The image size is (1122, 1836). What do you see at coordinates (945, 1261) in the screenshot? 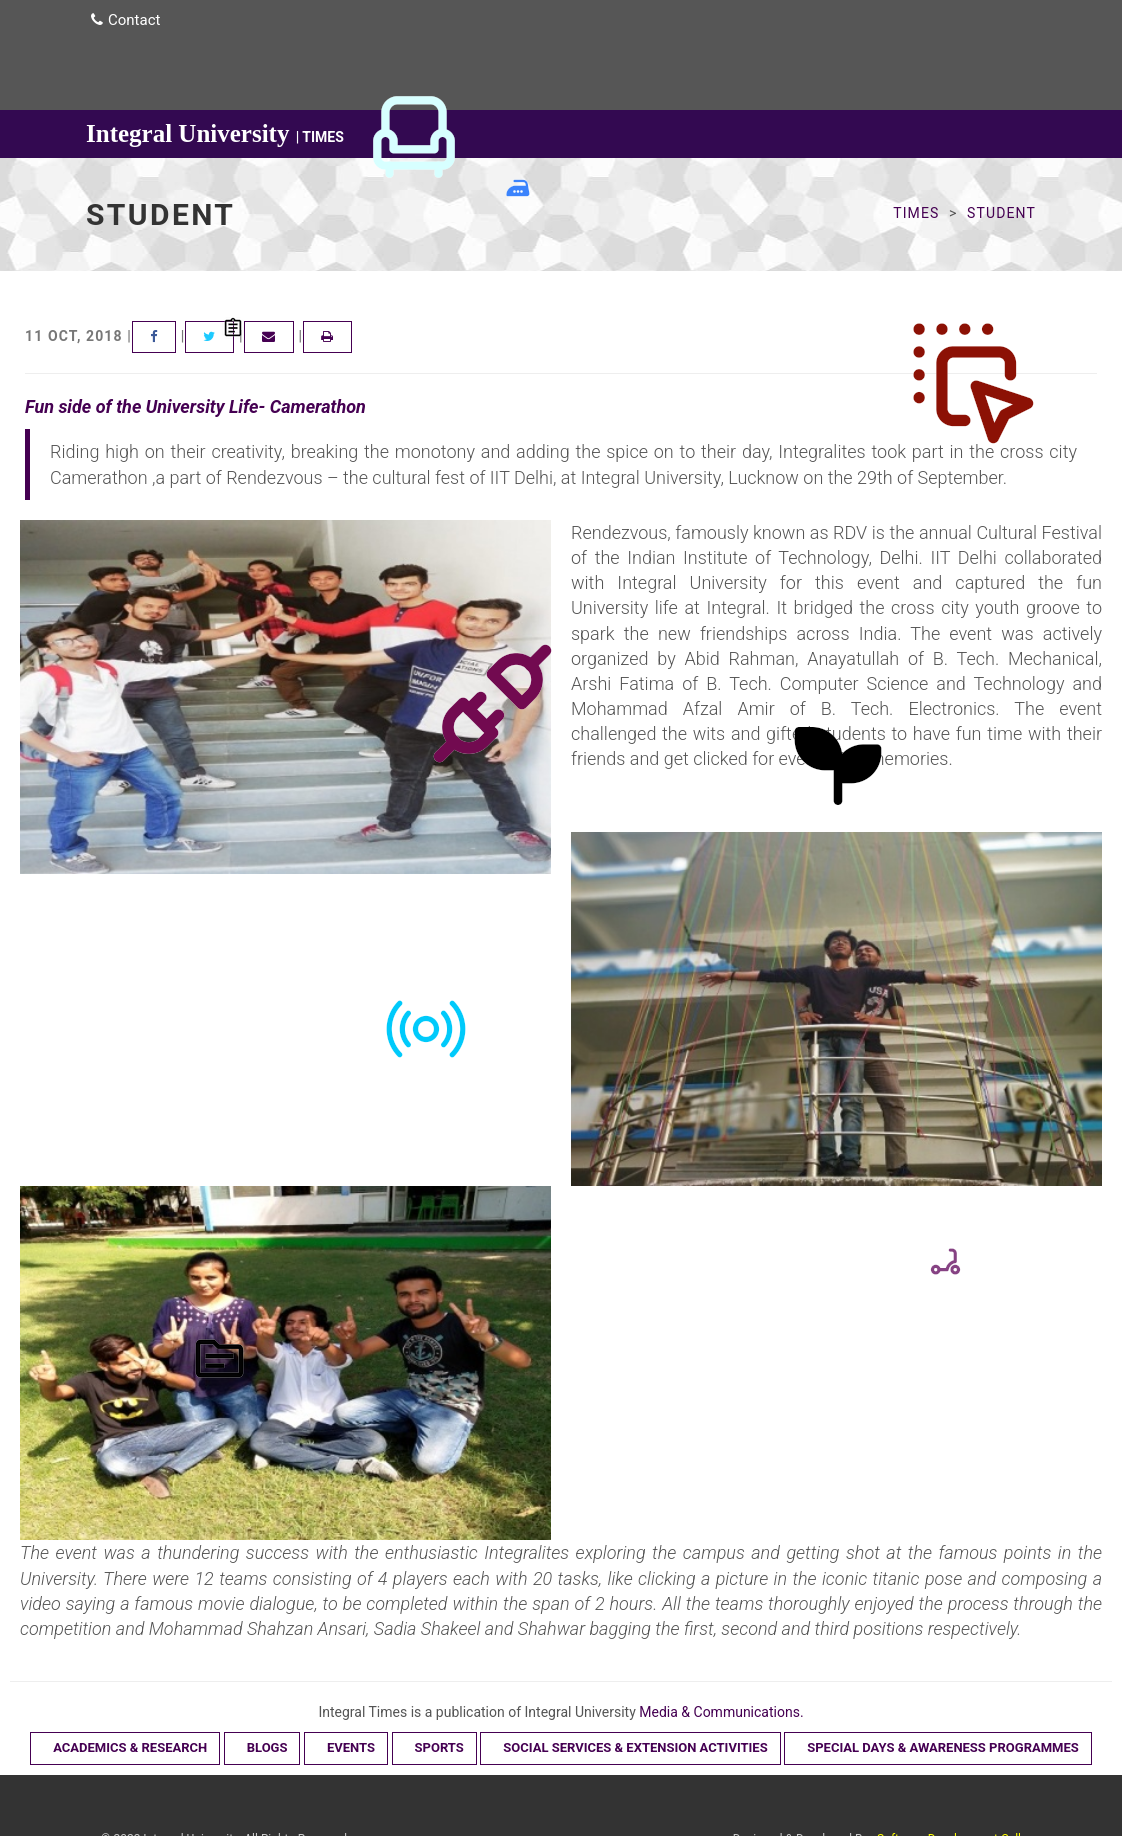
I see `select scooter as transportation mode` at bounding box center [945, 1261].